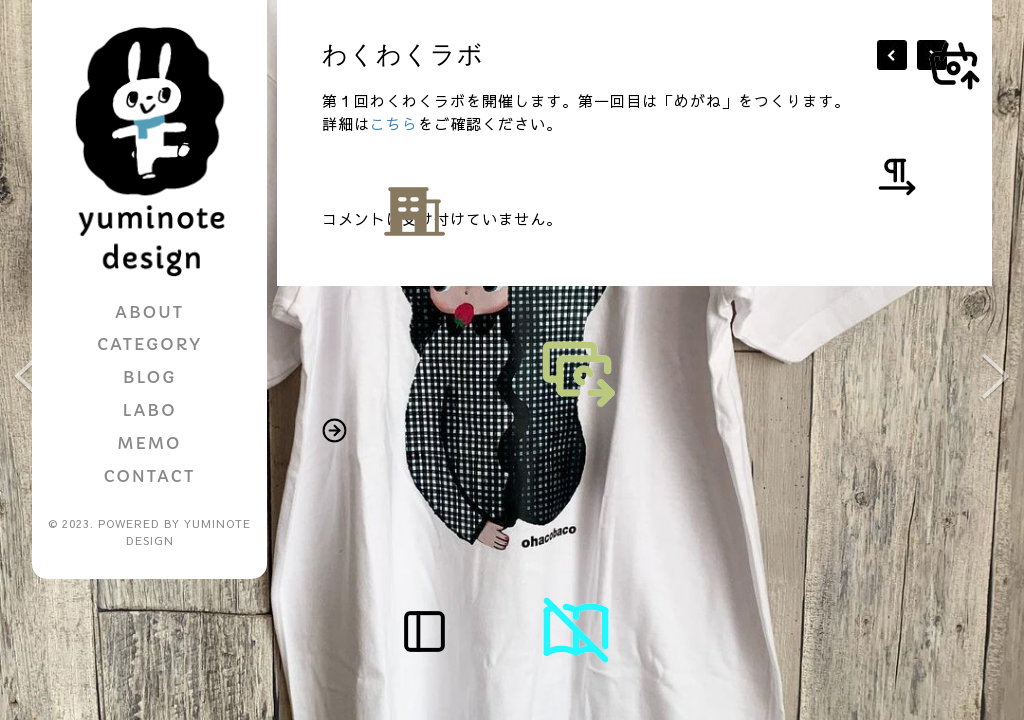 The image size is (1024, 720). Describe the element at coordinates (577, 369) in the screenshot. I see `transfer funds between accounts` at that location.